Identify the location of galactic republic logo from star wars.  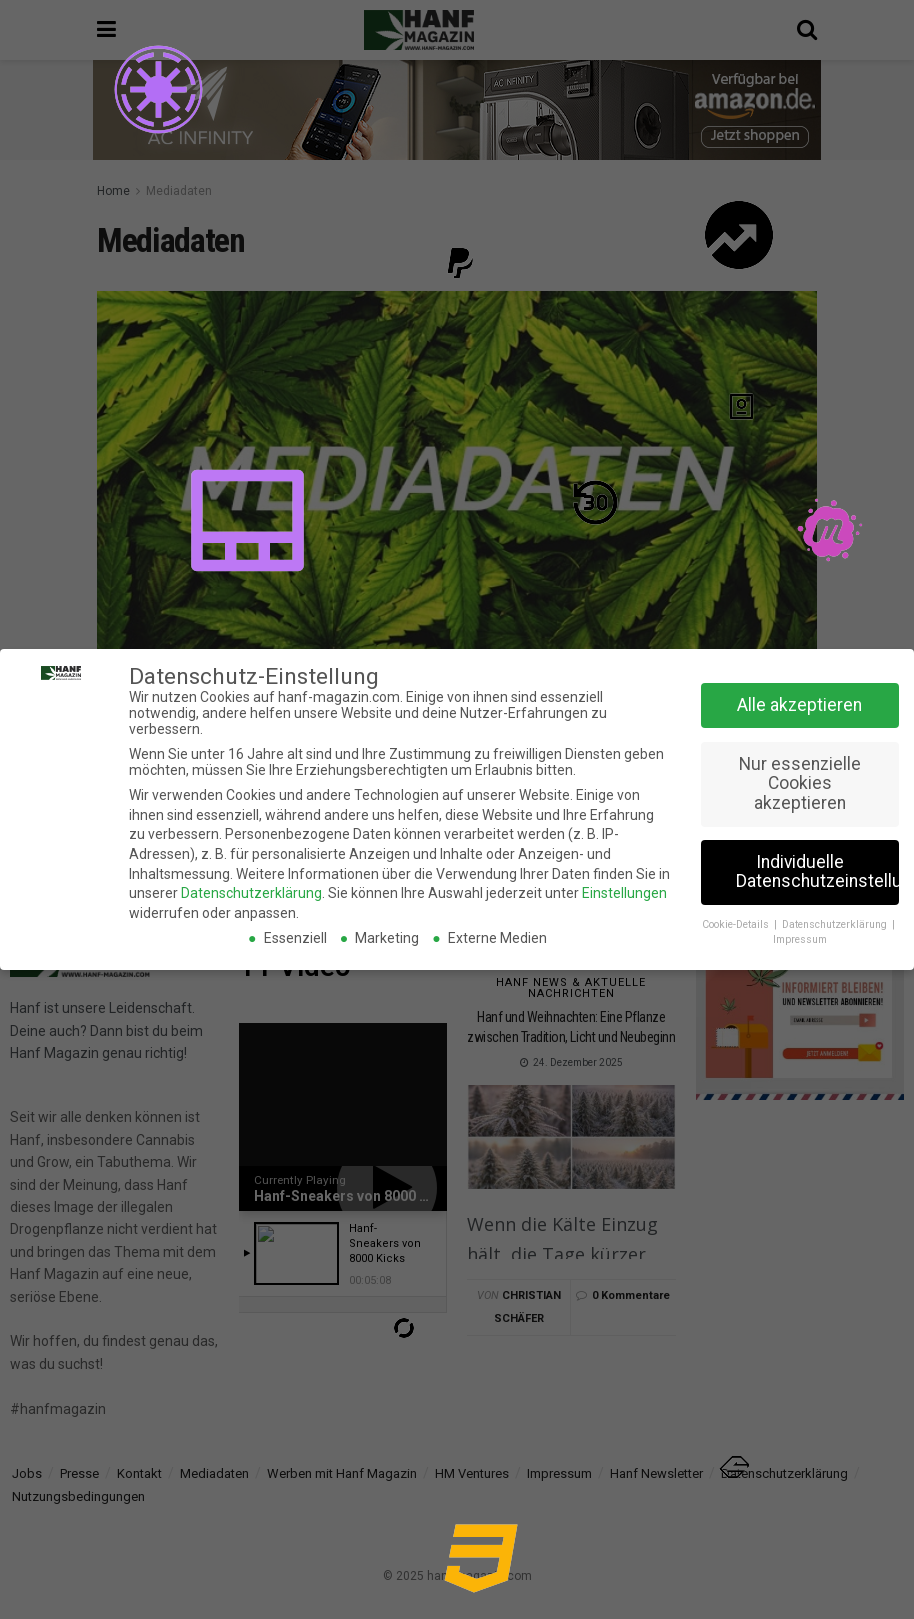
(158, 89).